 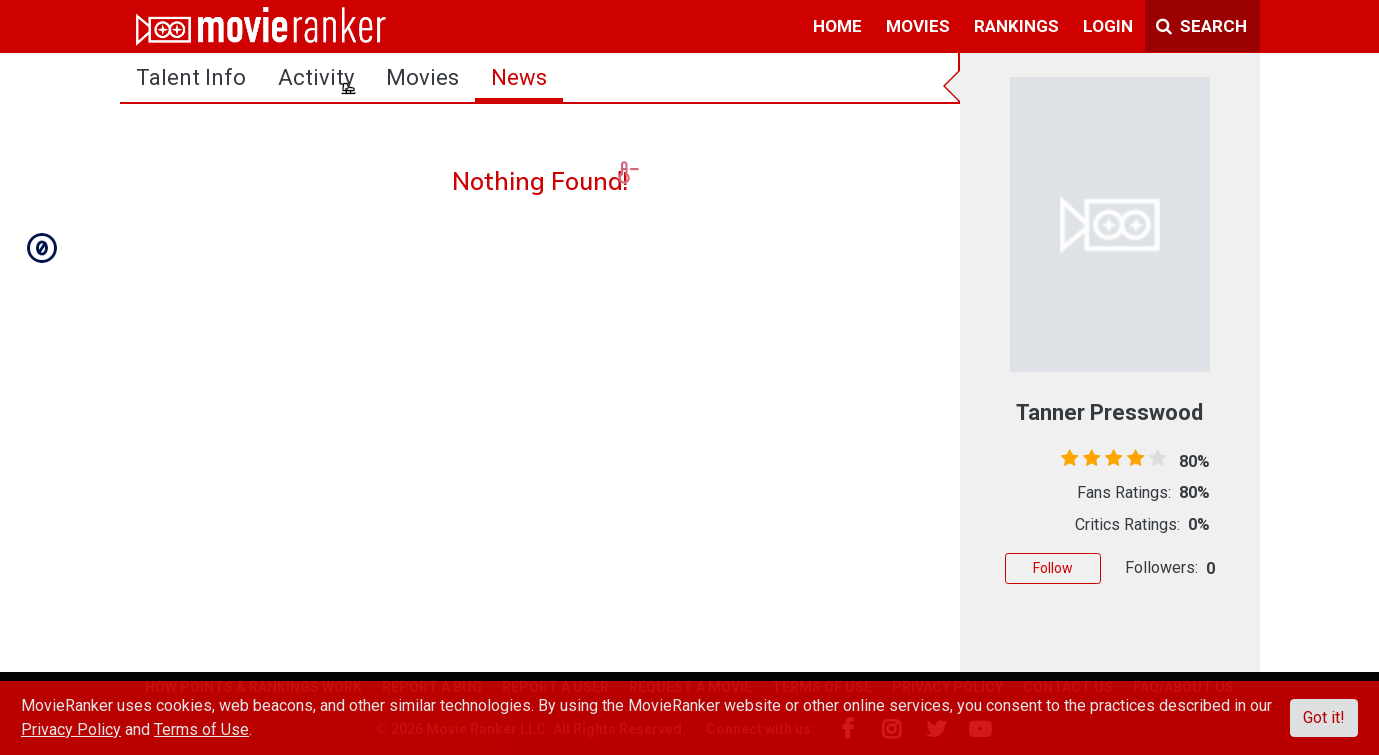 I want to click on view ice skating activities or rinks, so click(x=348, y=88).